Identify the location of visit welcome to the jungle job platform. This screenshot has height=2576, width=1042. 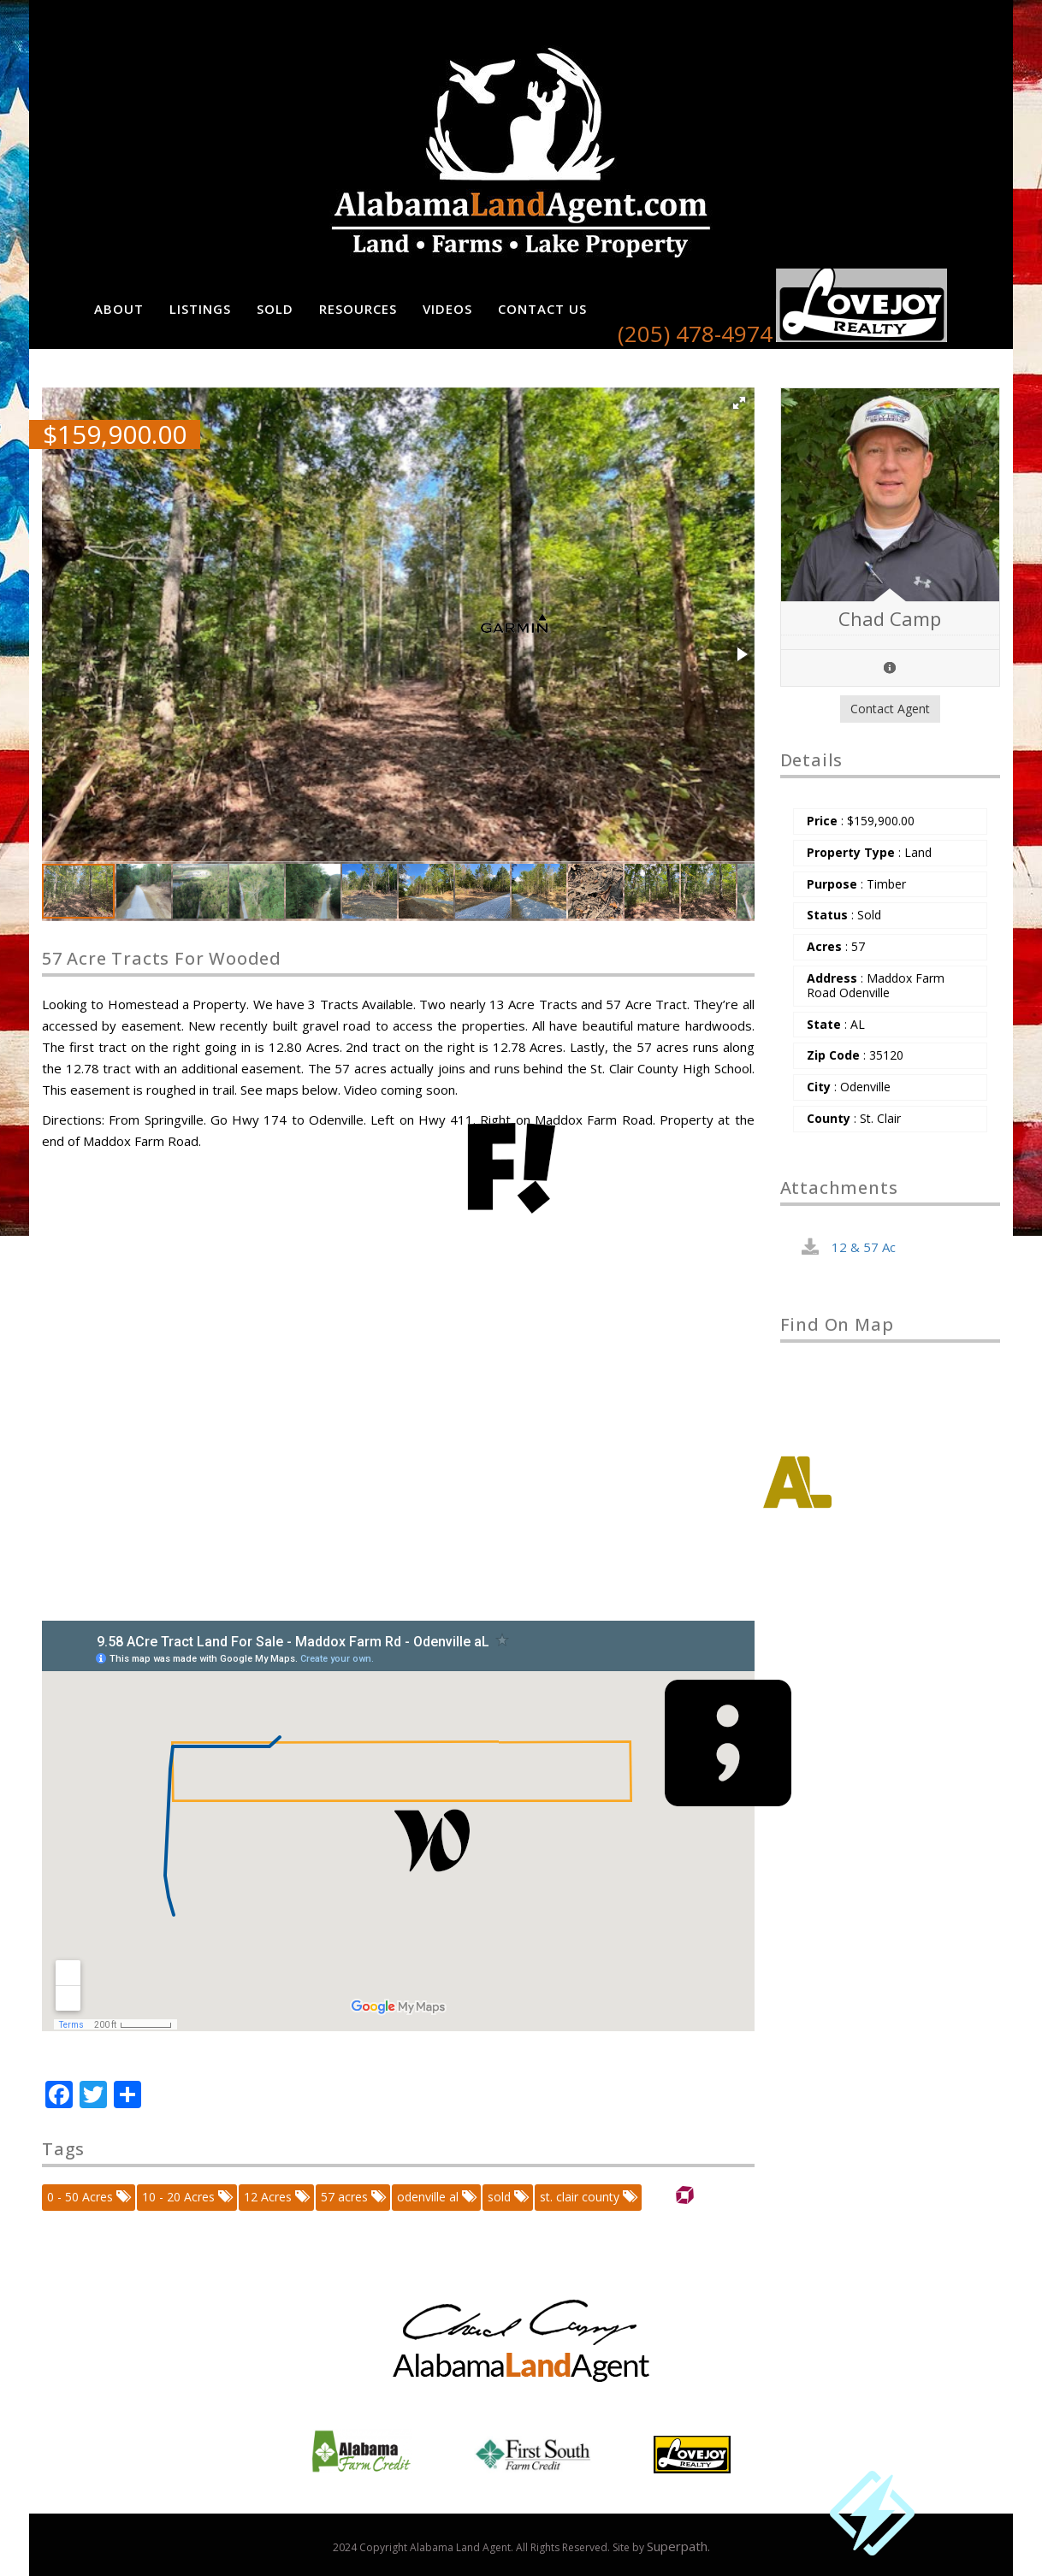
(432, 1840).